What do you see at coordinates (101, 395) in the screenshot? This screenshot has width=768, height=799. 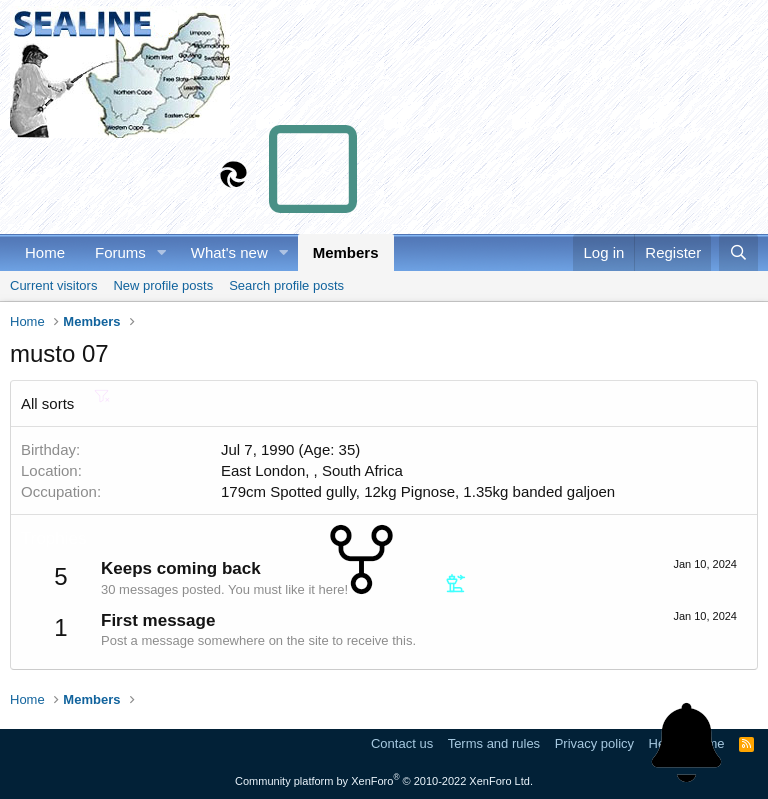 I see `clear all filters` at bounding box center [101, 395].